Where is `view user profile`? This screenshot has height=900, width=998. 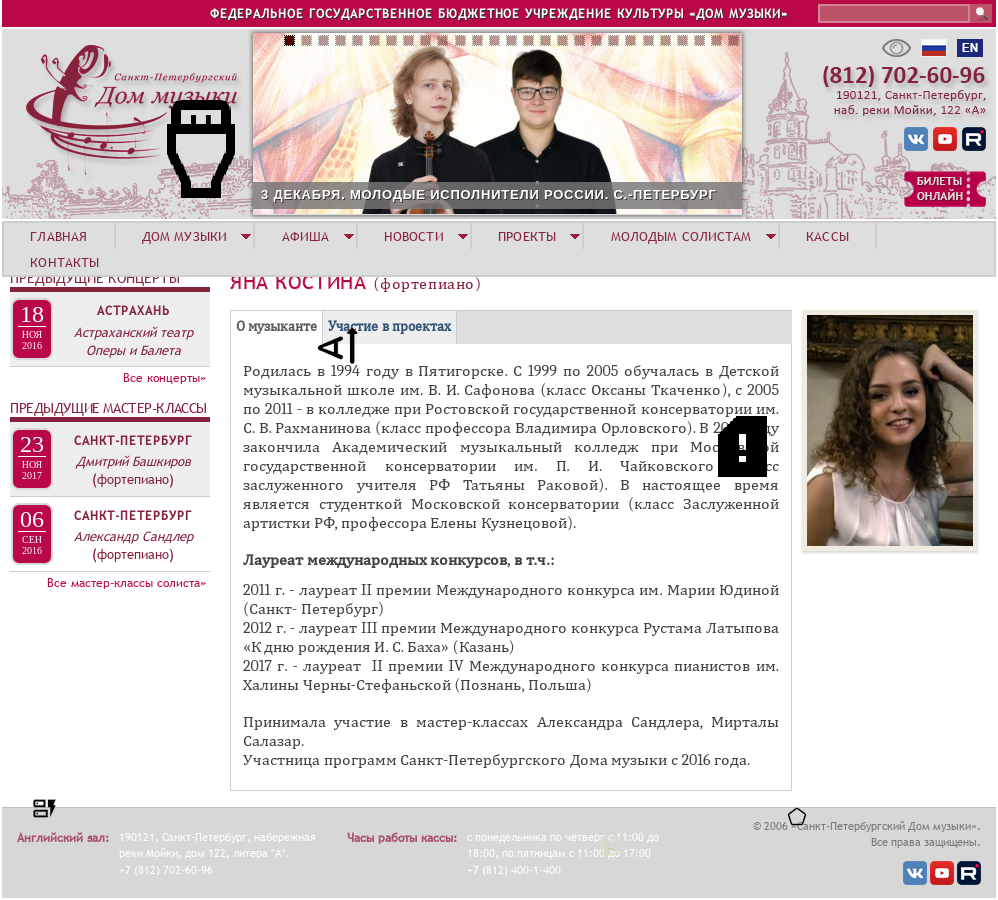 view user profile is located at coordinates (610, 845).